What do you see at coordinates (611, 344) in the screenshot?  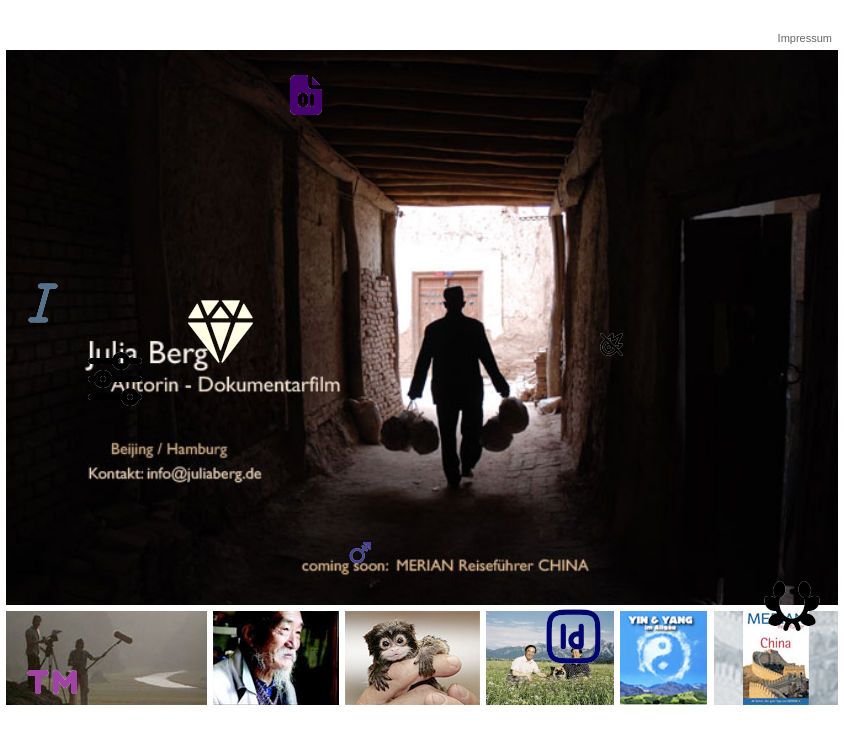 I see `disable meteor or impact effects` at bounding box center [611, 344].